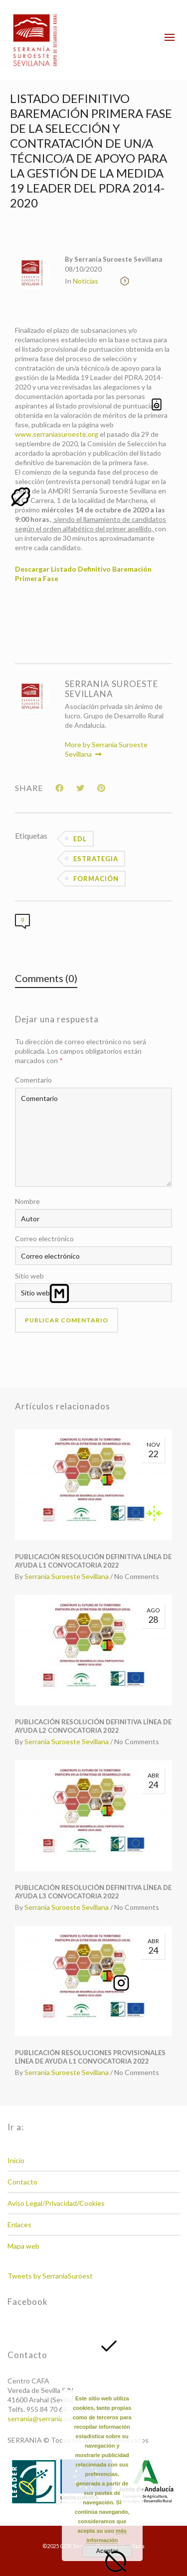 The height and width of the screenshot is (2576, 187). I want to click on access help or support options, so click(125, 281).